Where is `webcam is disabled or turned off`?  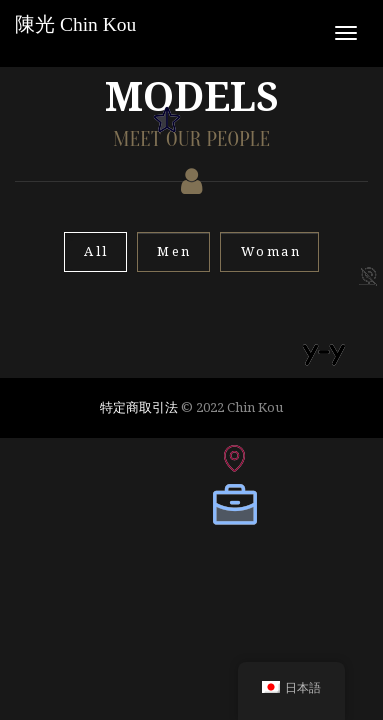 webcam is disabled or turned off is located at coordinates (369, 277).